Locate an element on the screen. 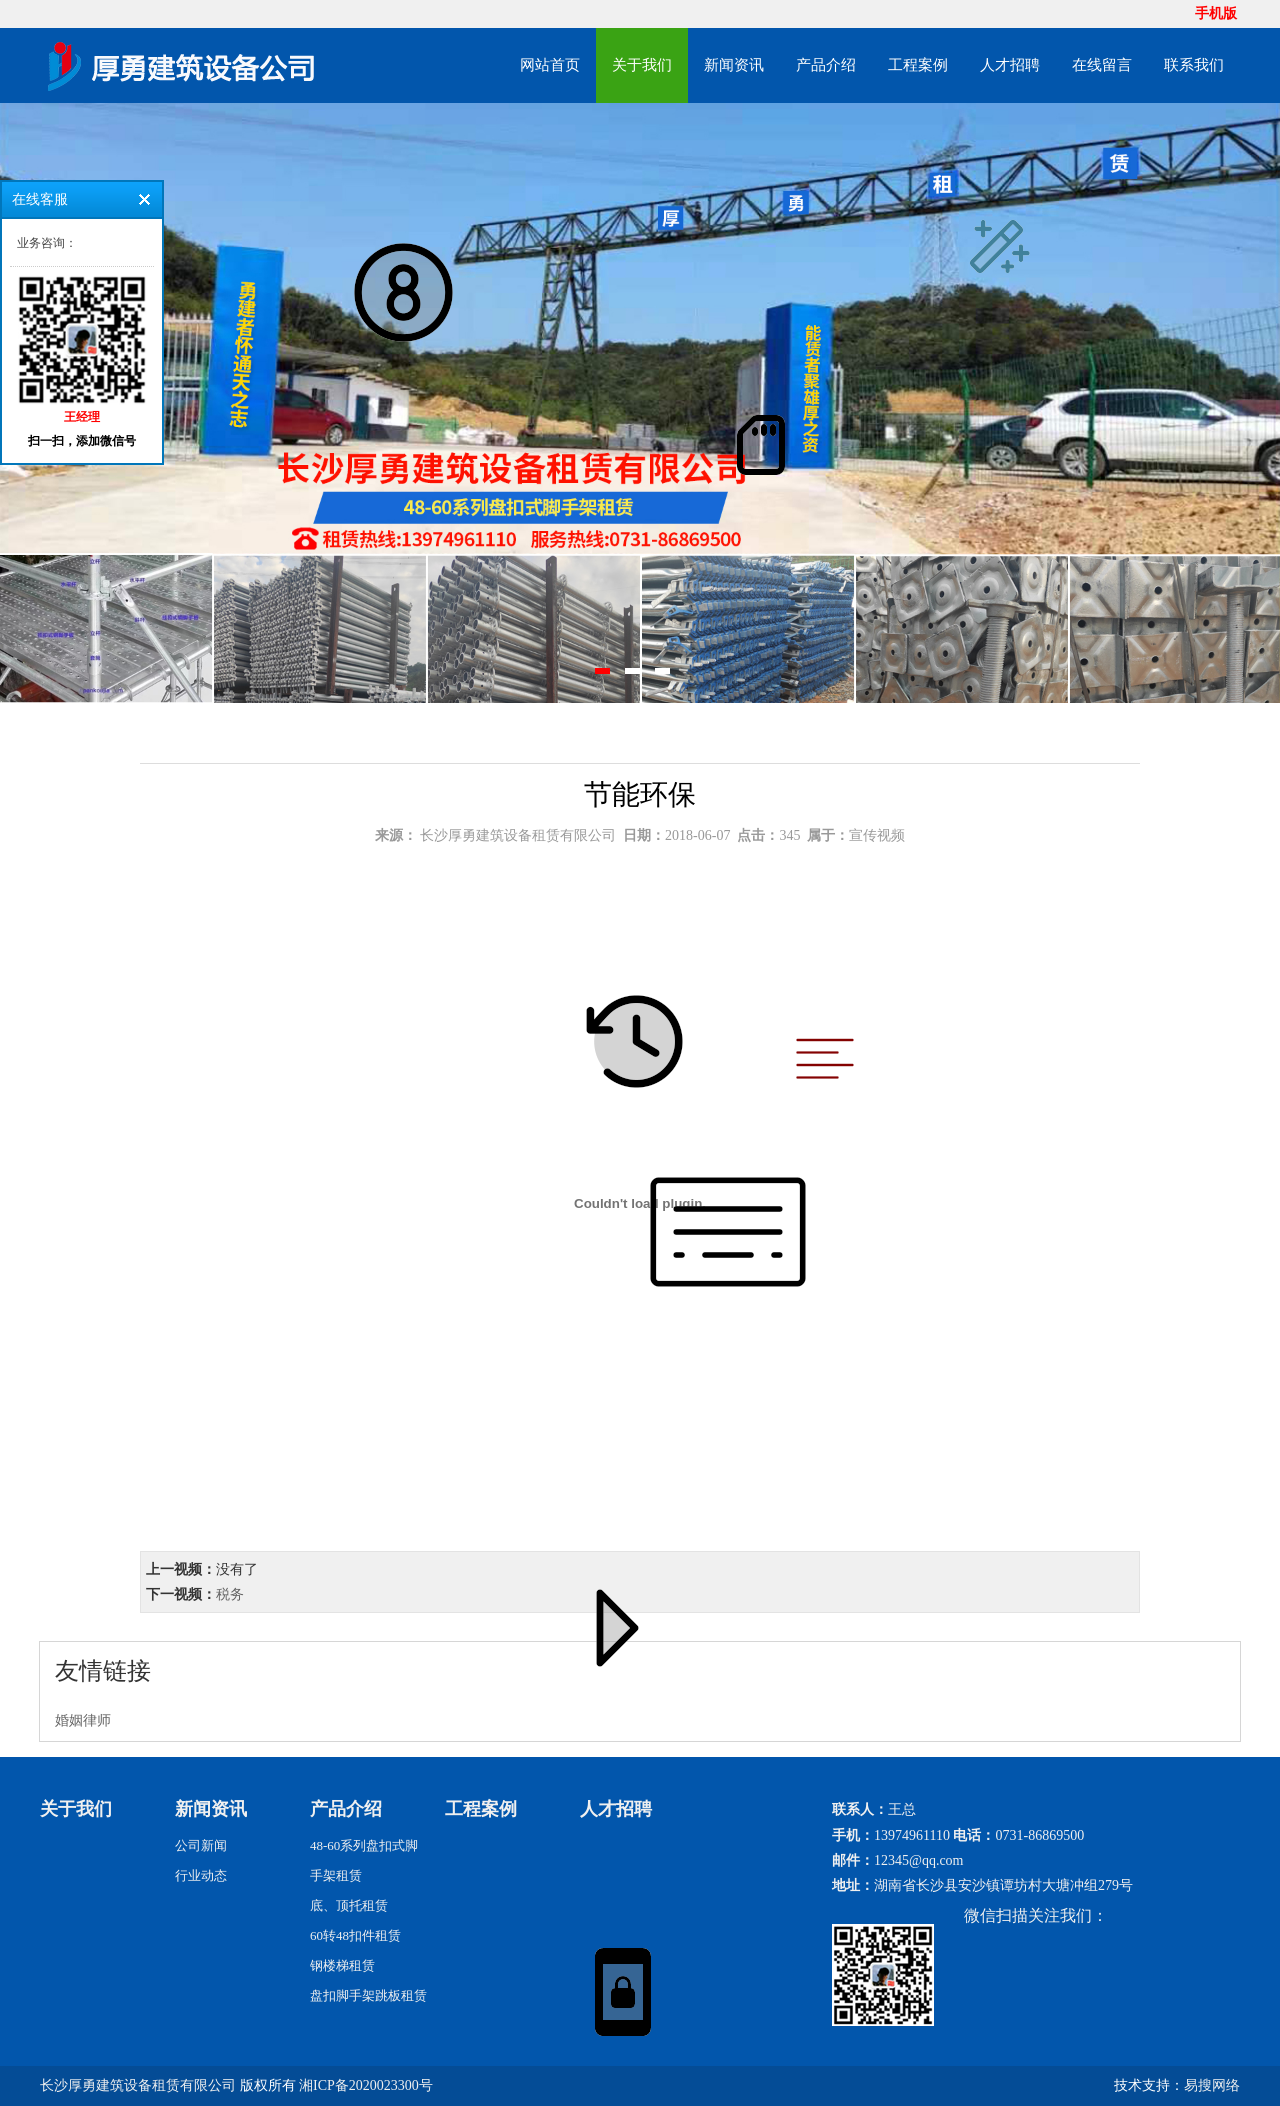 The height and width of the screenshot is (2106, 1280). undo or revert to a previous state is located at coordinates (636, 1041).